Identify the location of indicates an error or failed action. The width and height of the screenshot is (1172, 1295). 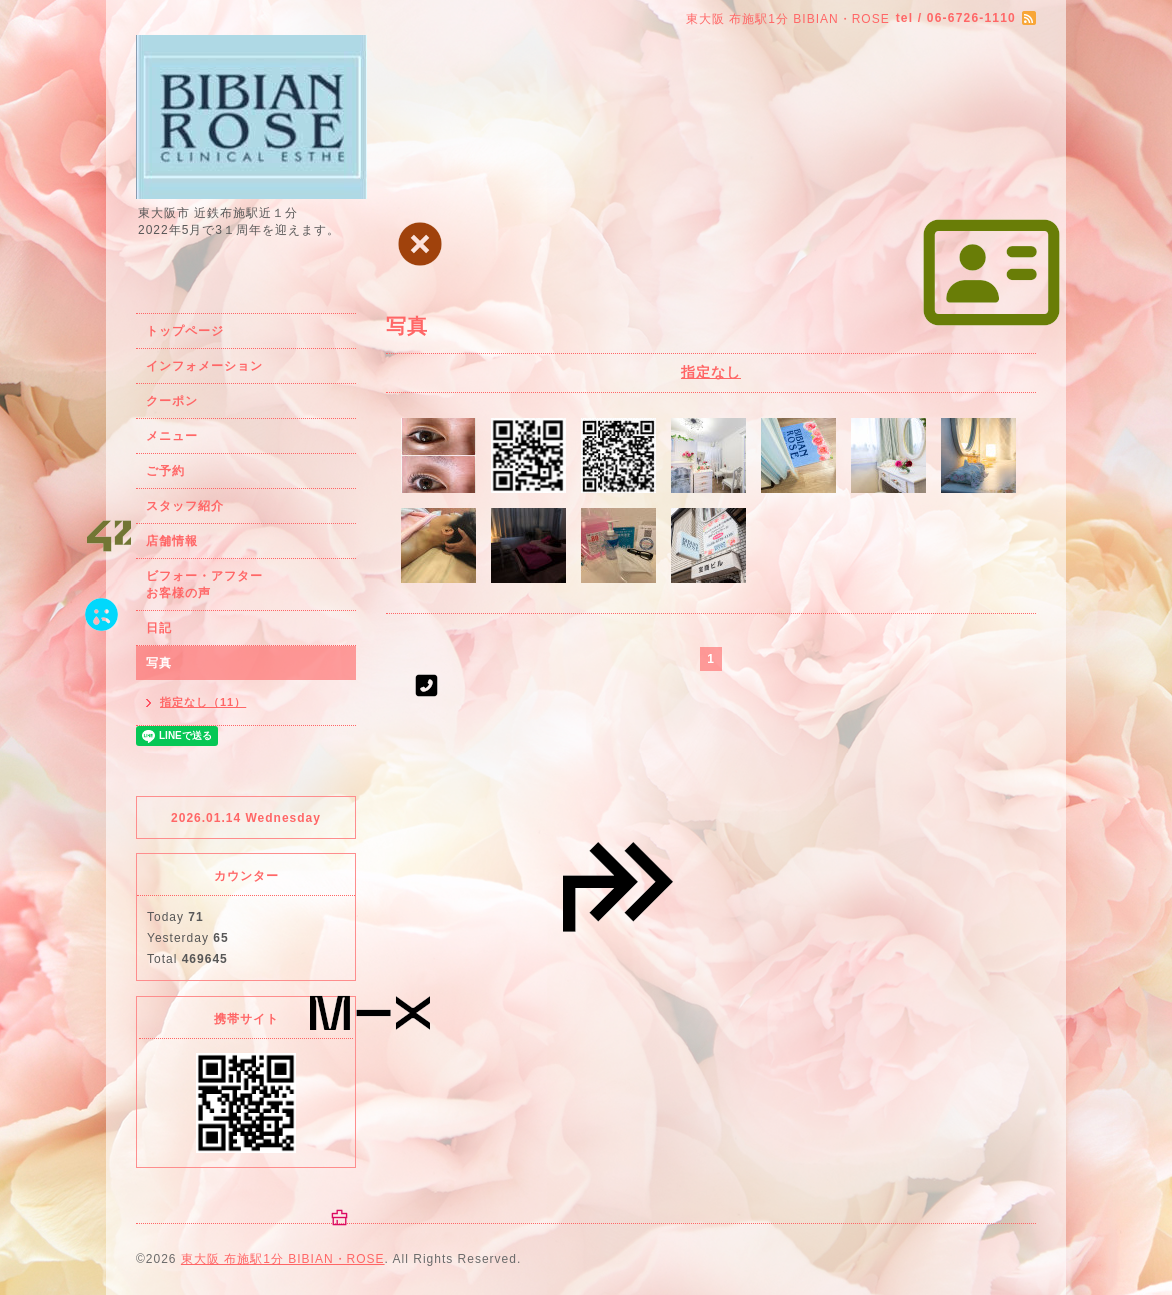
(101, 614).